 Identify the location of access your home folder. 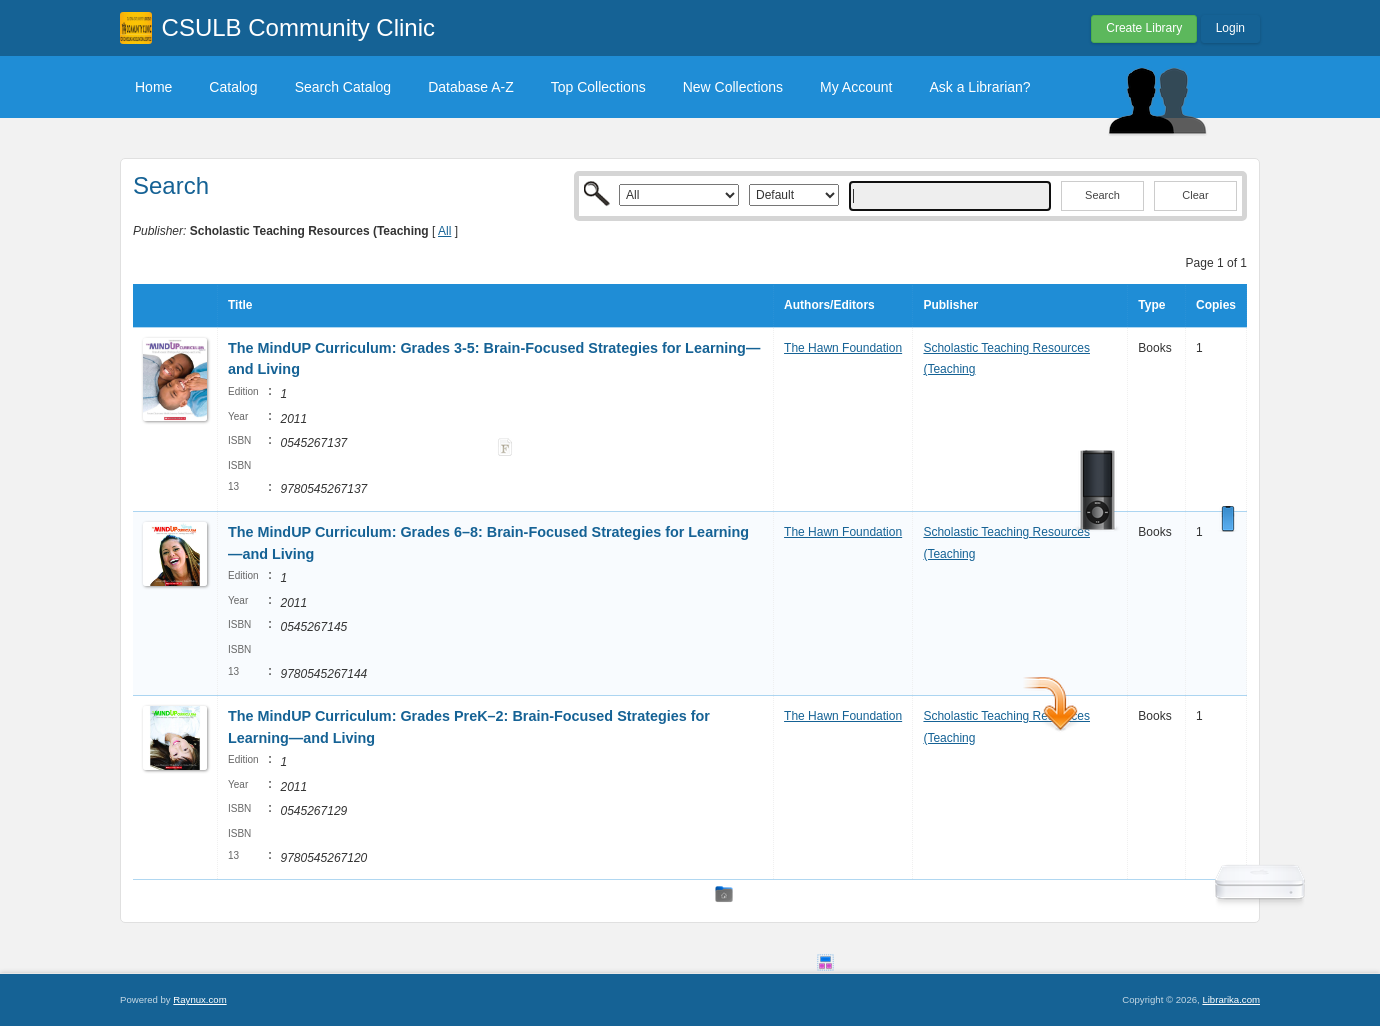
(724, 894).